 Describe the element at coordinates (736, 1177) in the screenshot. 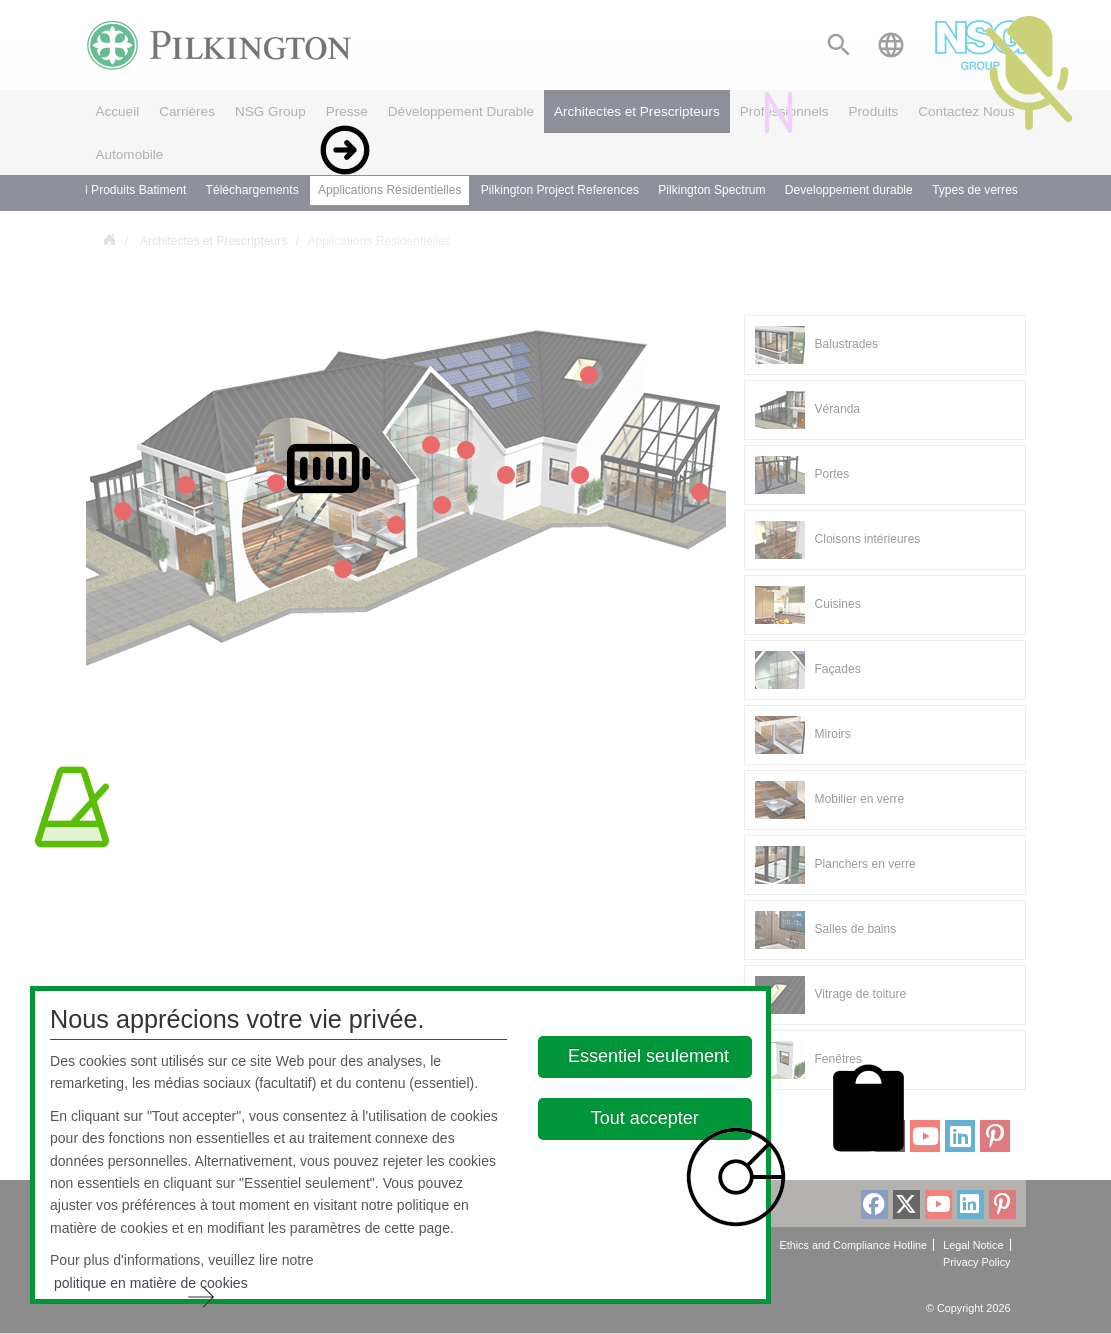

I see `play or access media disc content` at that location.